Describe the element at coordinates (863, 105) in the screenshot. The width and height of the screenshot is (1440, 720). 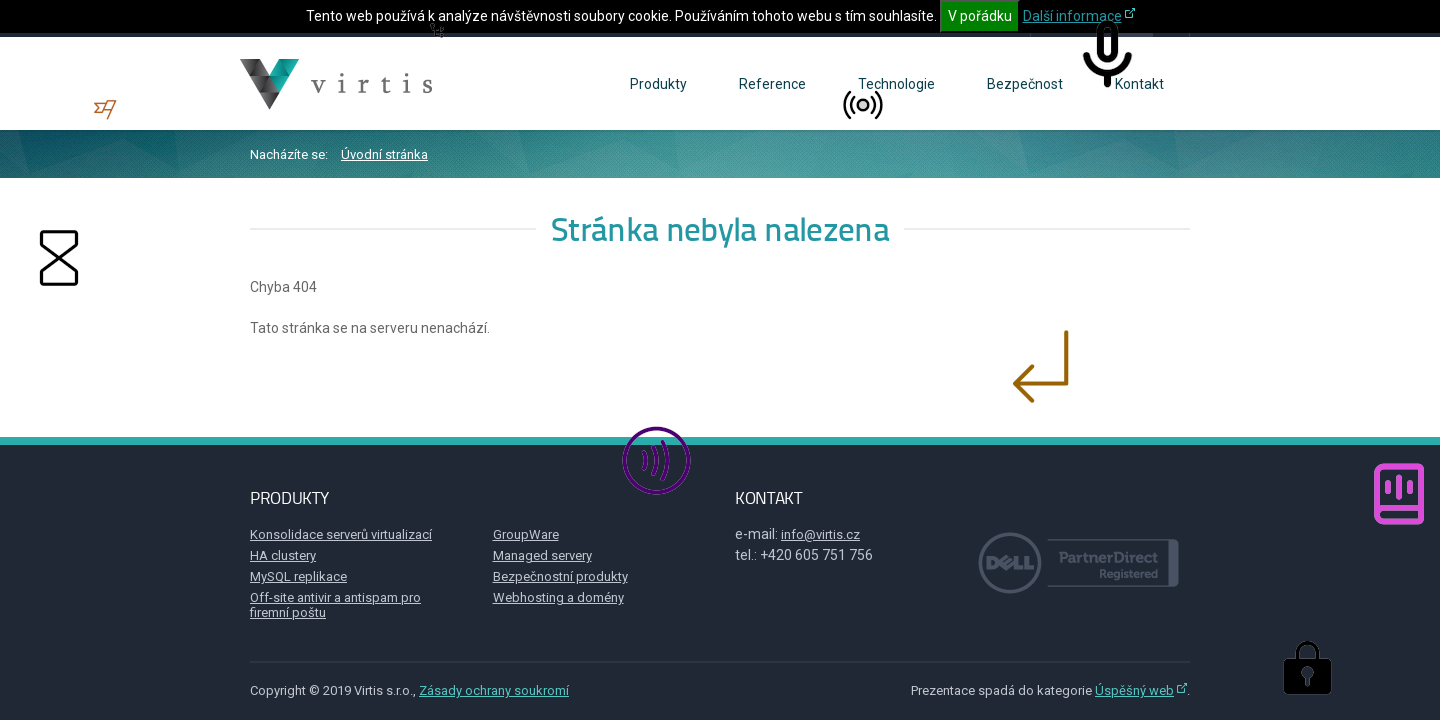
I see `start a live broadcast or stream` at that location.